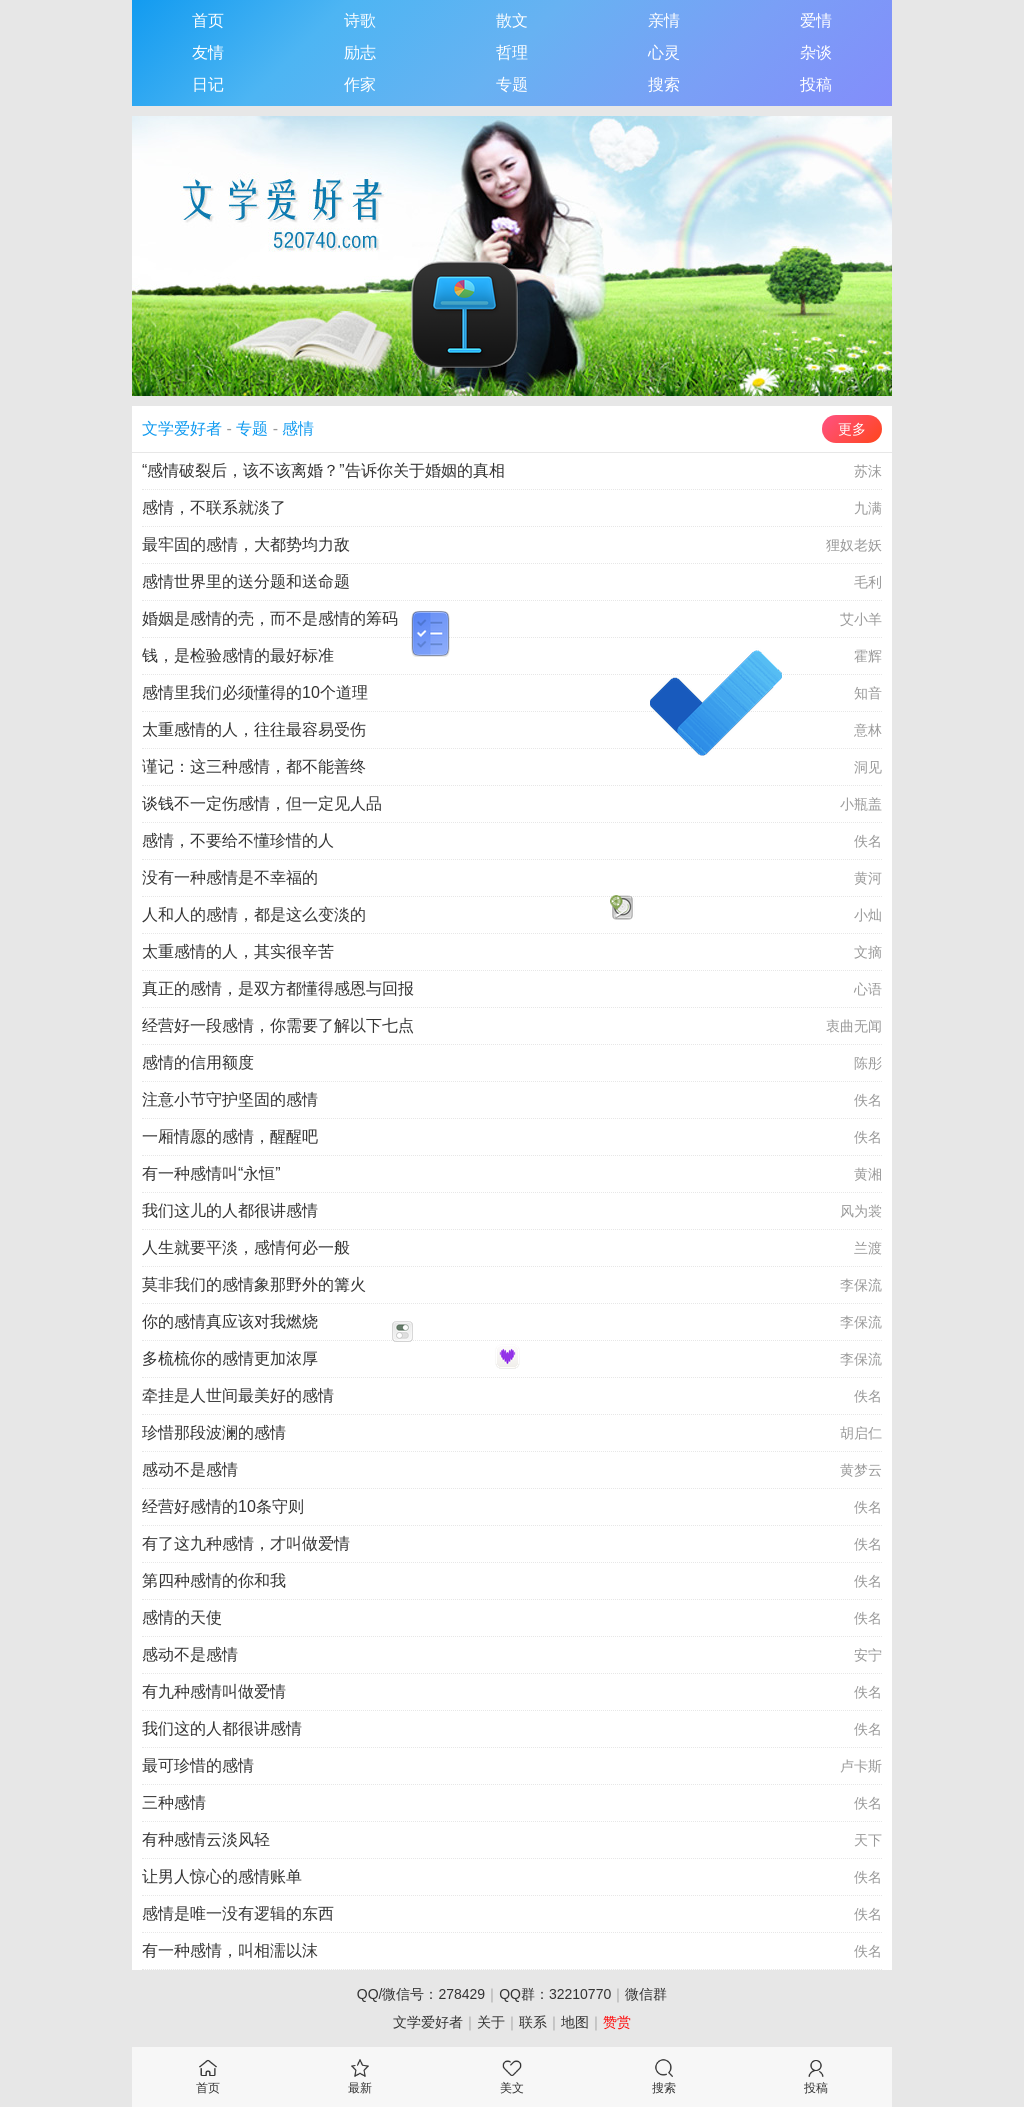 Image resolution: width=1024 pixels, height=2107 pixels. Describe the element at coordinates (716, 703) in the screenshot. I see `open the tasks app` at that location.